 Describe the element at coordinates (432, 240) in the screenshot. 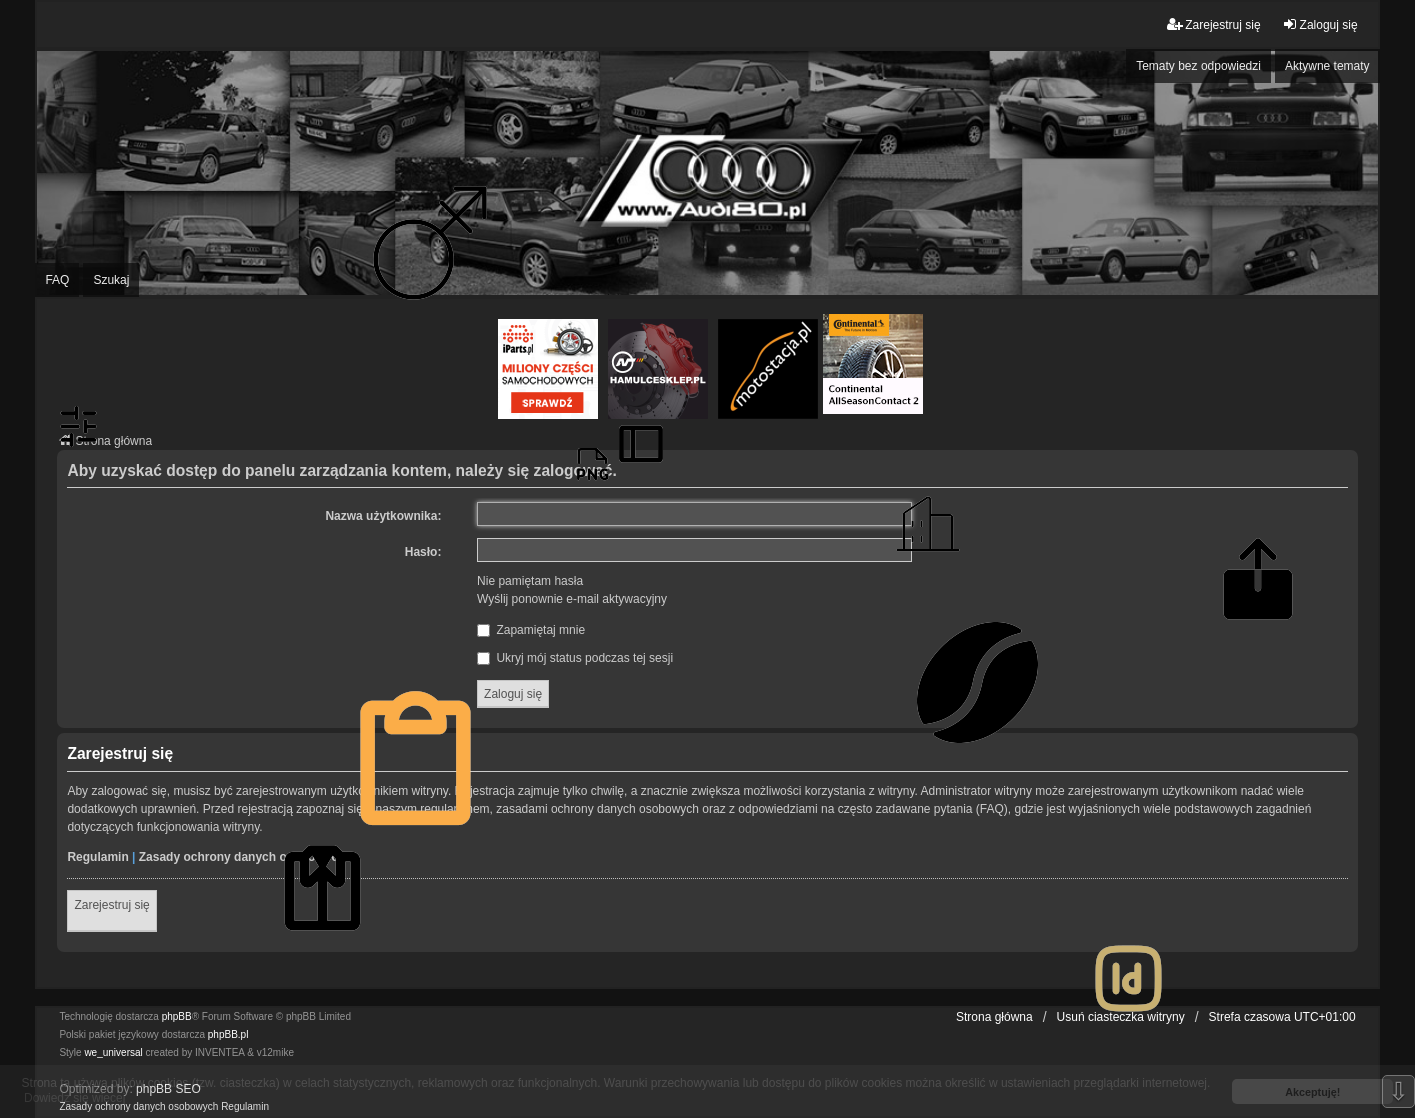

I see `select transgender as gender identity` at that location.